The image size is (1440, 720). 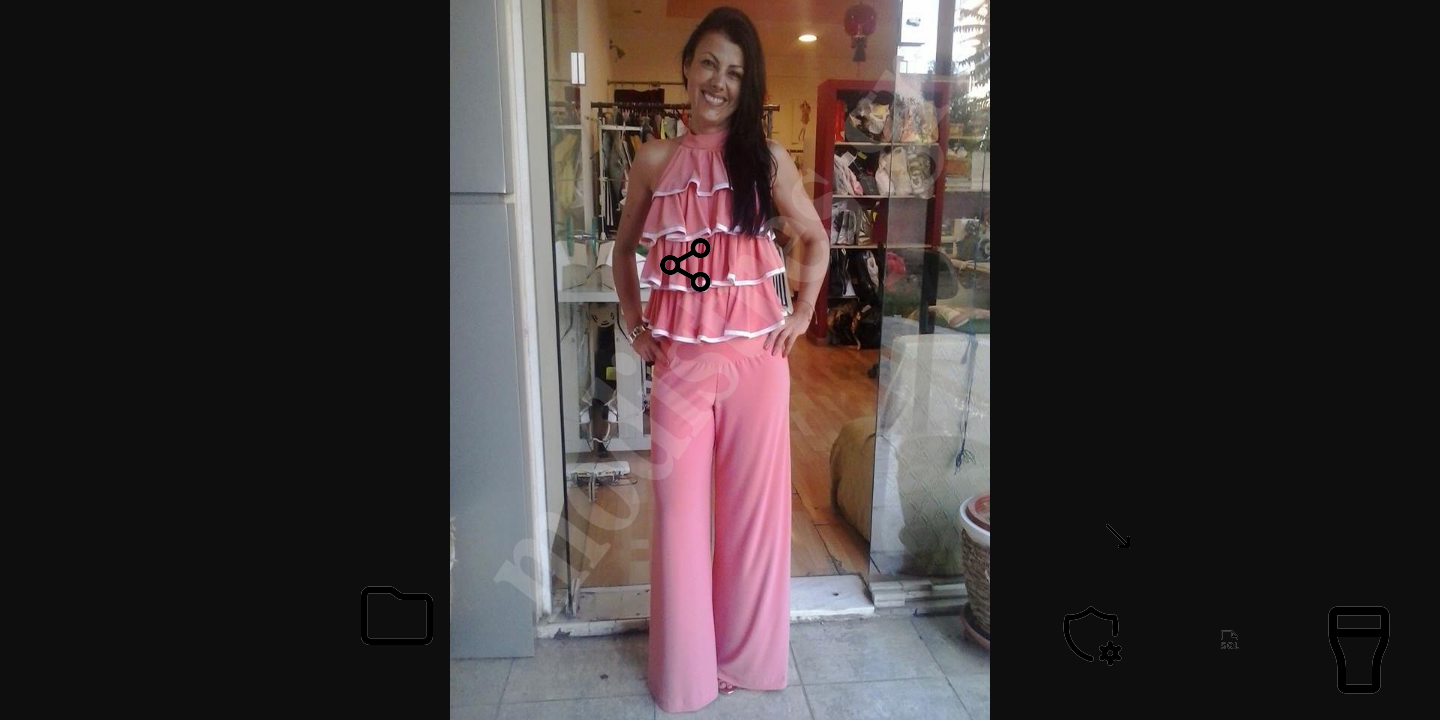 What do you see at coordinates (1118, 536) in the screenshot?
I see `move item to the bottom right` at bounding box center [1118, 536].